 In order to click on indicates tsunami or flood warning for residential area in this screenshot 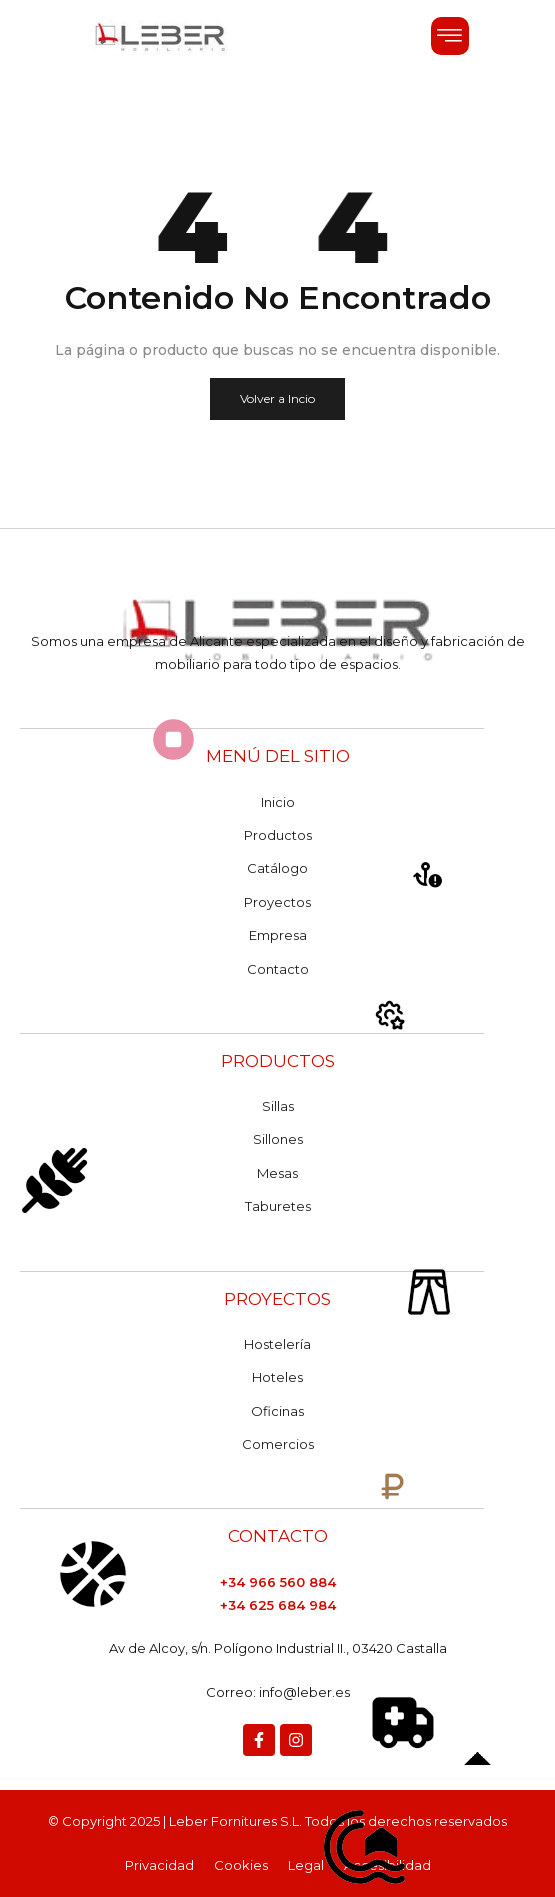, I will do `click(365, 1847)`.